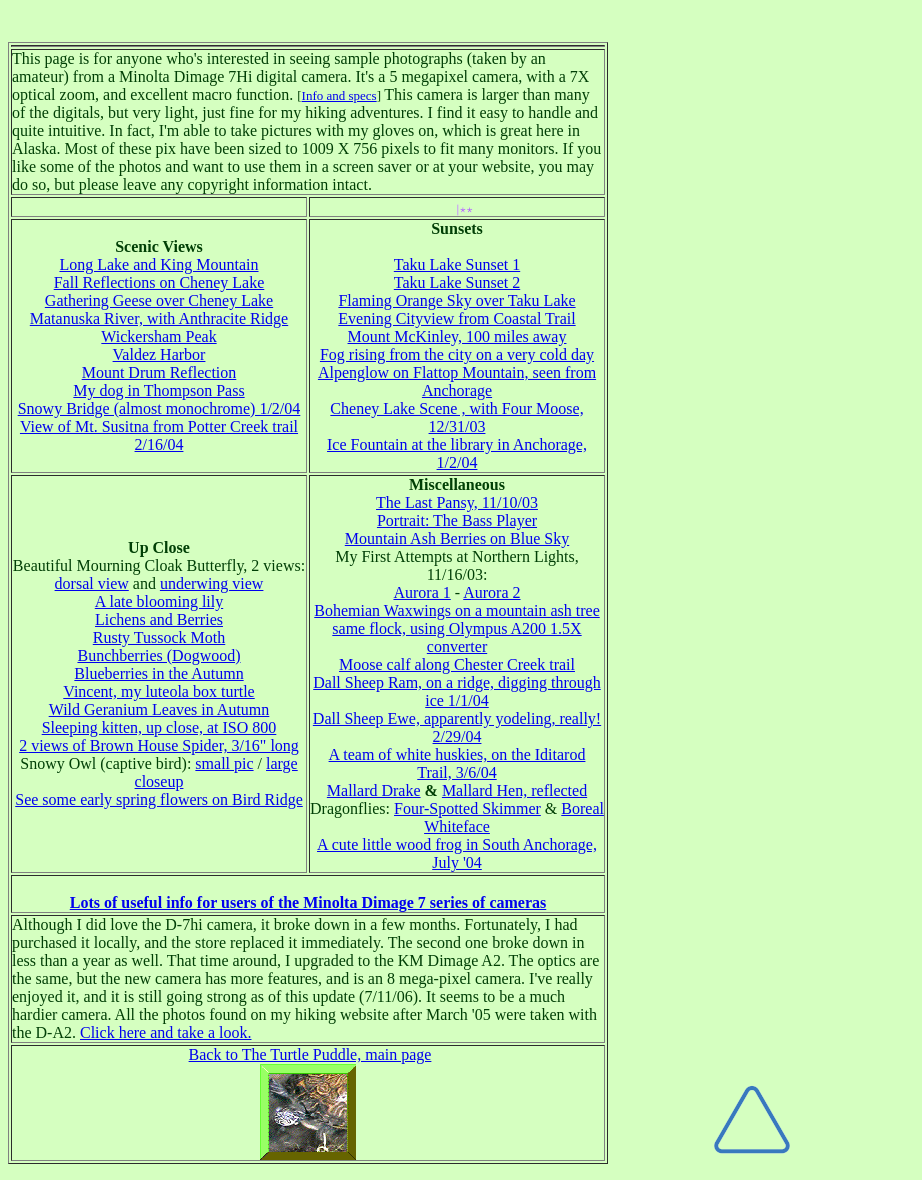 The width and height of the screenshot is (922, 1180). What do you see at coordinates (752, 1121) in the screenshot?
I see `indicates a warning or caution state` at bounding box center [752, 1121].